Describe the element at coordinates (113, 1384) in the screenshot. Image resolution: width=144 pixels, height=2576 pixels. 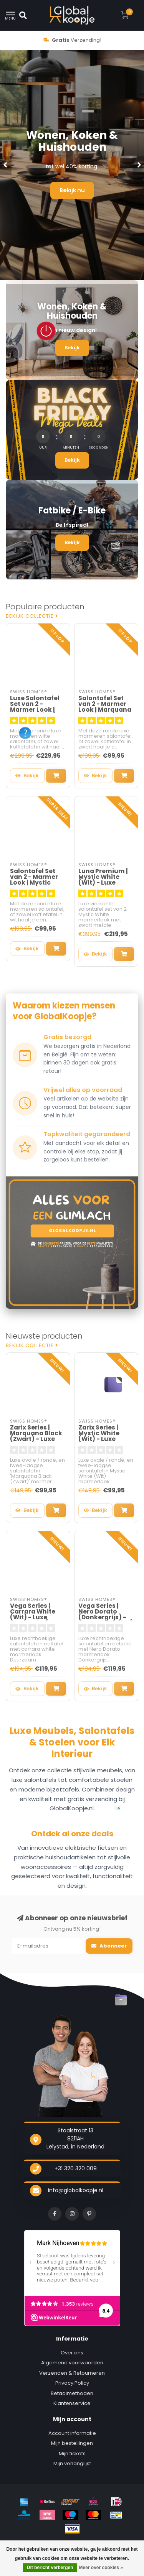
I see `change desktop wallpaper settings` at that location.